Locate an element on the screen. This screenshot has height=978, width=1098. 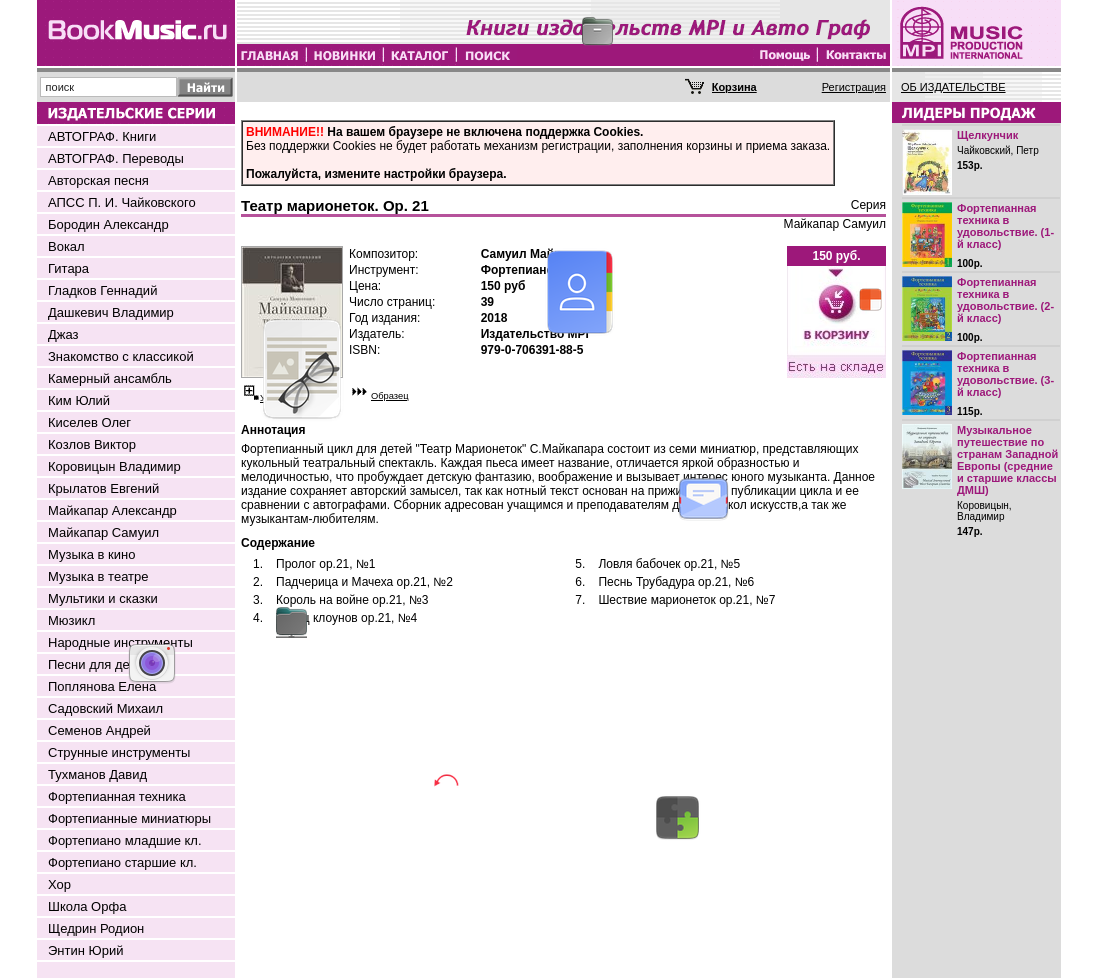
open the documents app is located at coordinates (302, 369).